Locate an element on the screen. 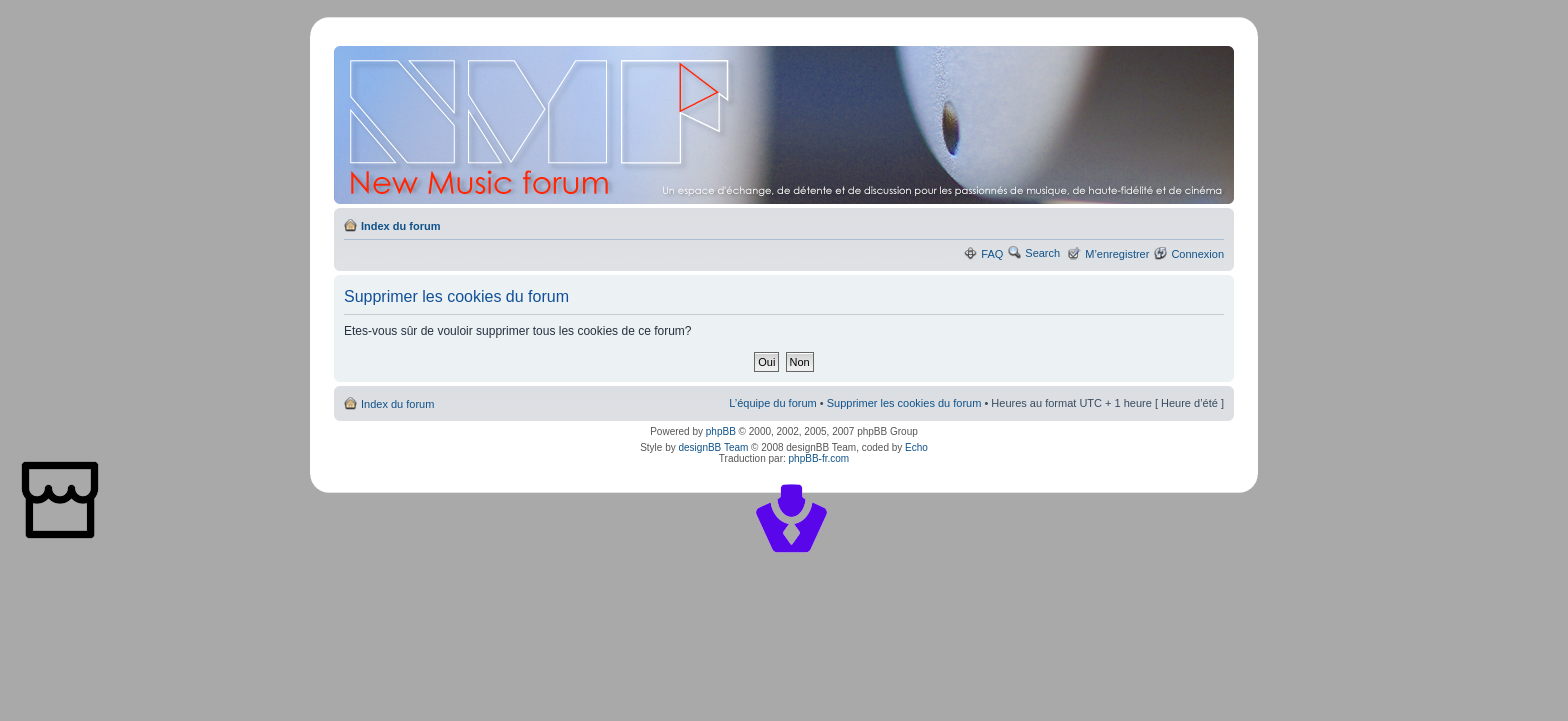  browse jewelry or accessories is located at coordinates (791, 520).